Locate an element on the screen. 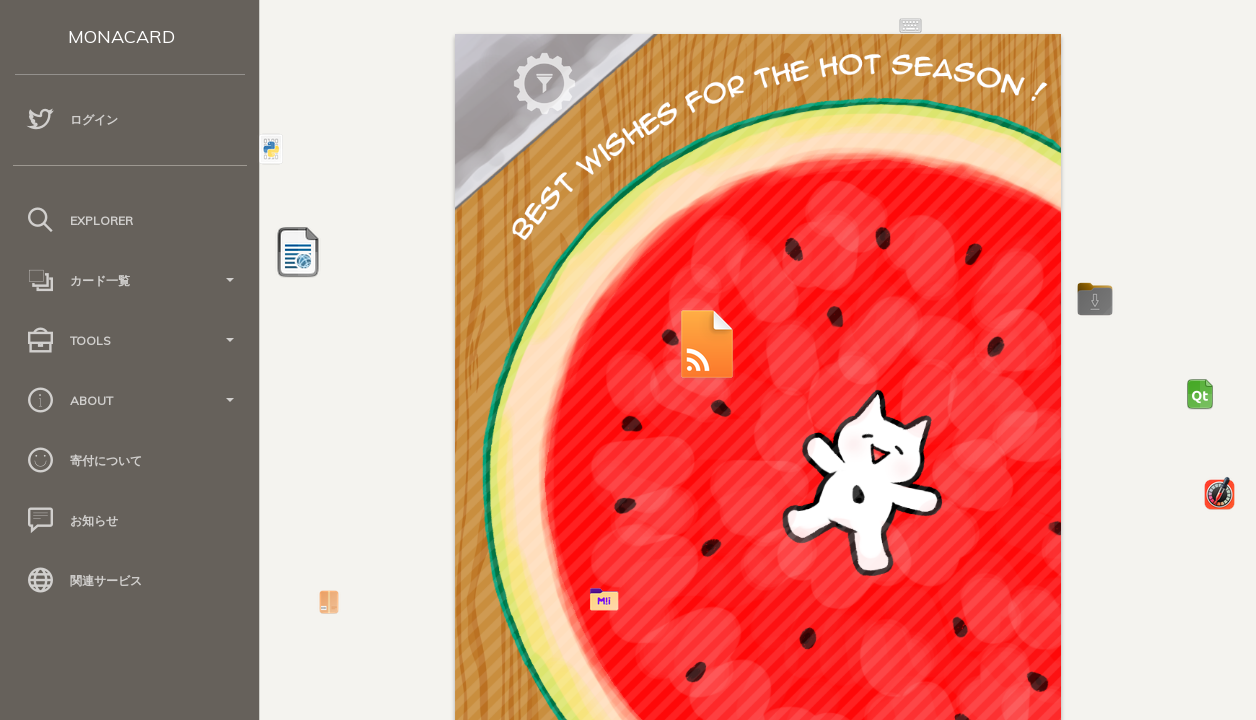  libreoffice web template file type is located at coordinates (298, 252).